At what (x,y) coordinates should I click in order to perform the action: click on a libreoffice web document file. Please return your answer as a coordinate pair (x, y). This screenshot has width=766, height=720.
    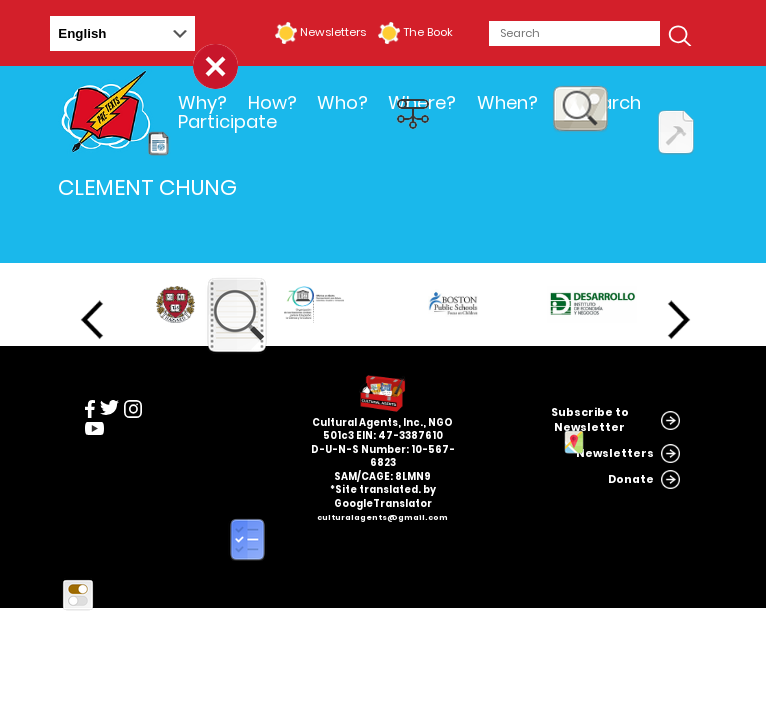
    Looking at the image, I should click on (158, 143).